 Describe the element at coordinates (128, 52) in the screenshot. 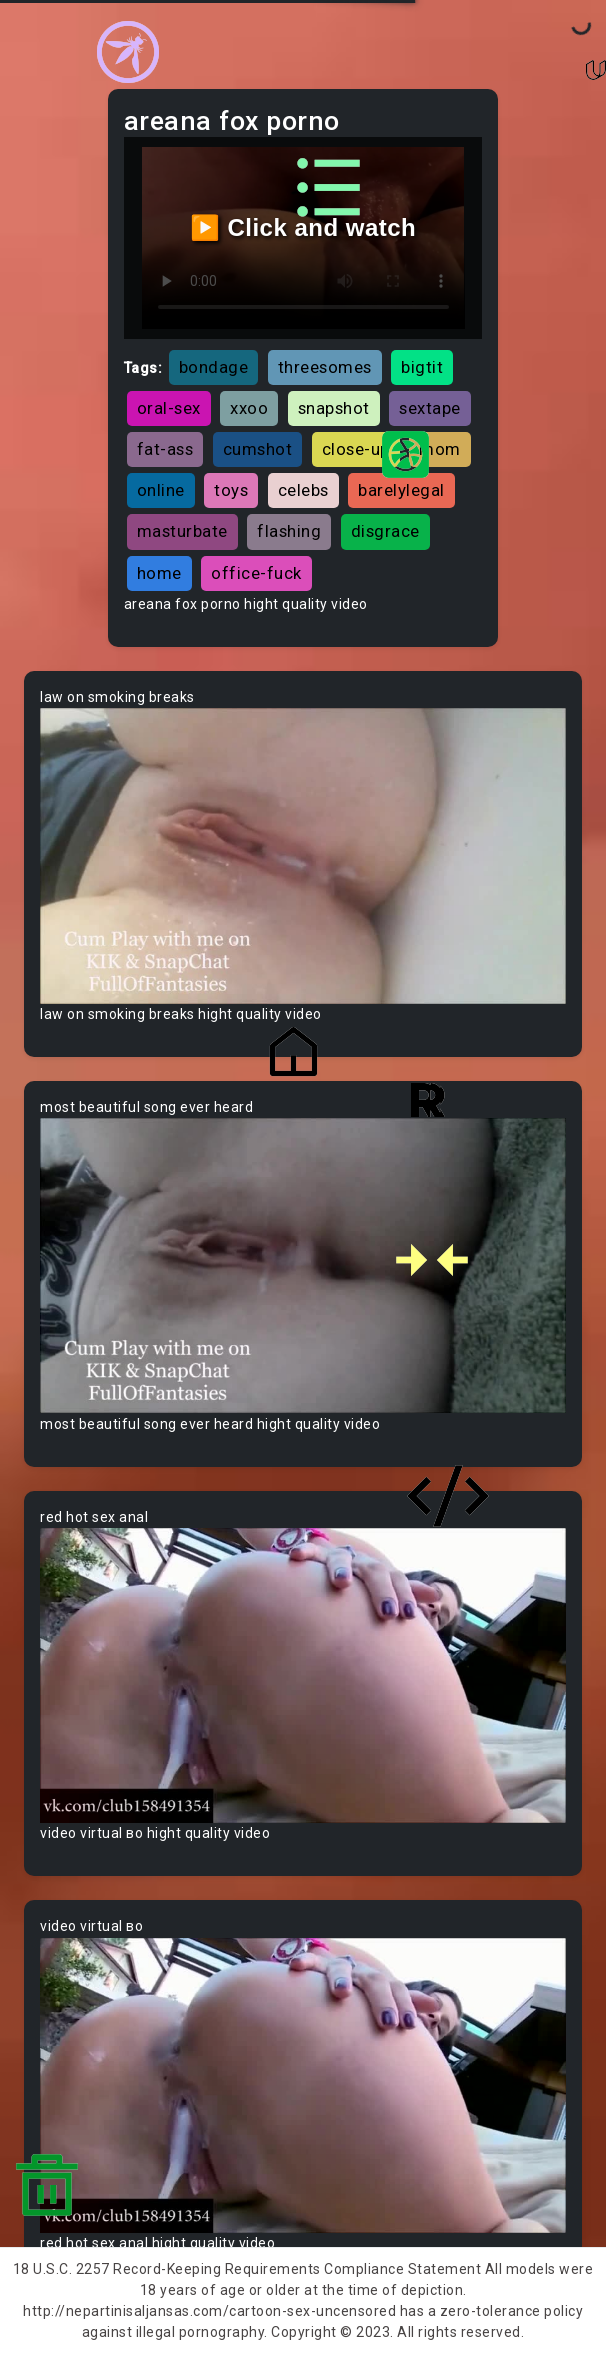

I see `OWASP (Open Web Application Security Project) logo` at that location.